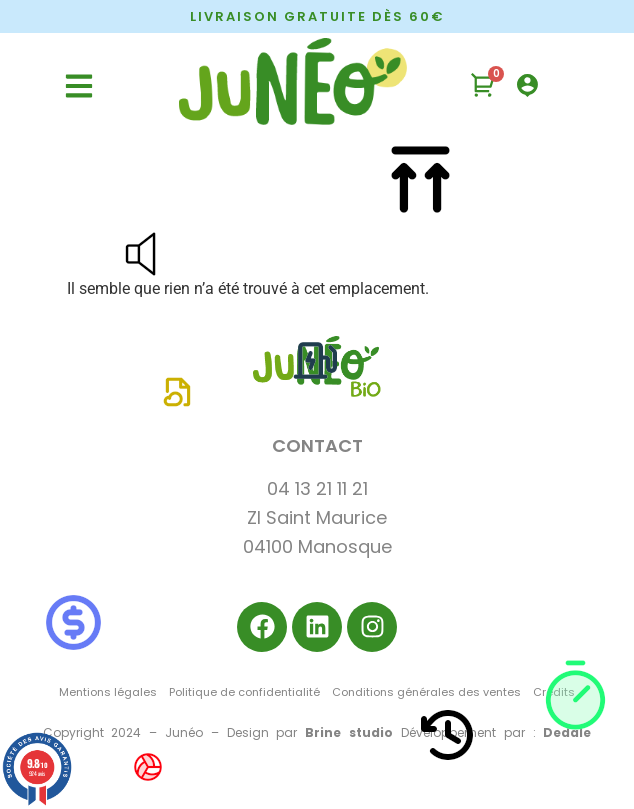 This screenshot has height=809, width=634. What do you see at coordinates (149, 254) in the screenshot?
I see `mute audio or sound disabled` at bounding box center [149, 254].